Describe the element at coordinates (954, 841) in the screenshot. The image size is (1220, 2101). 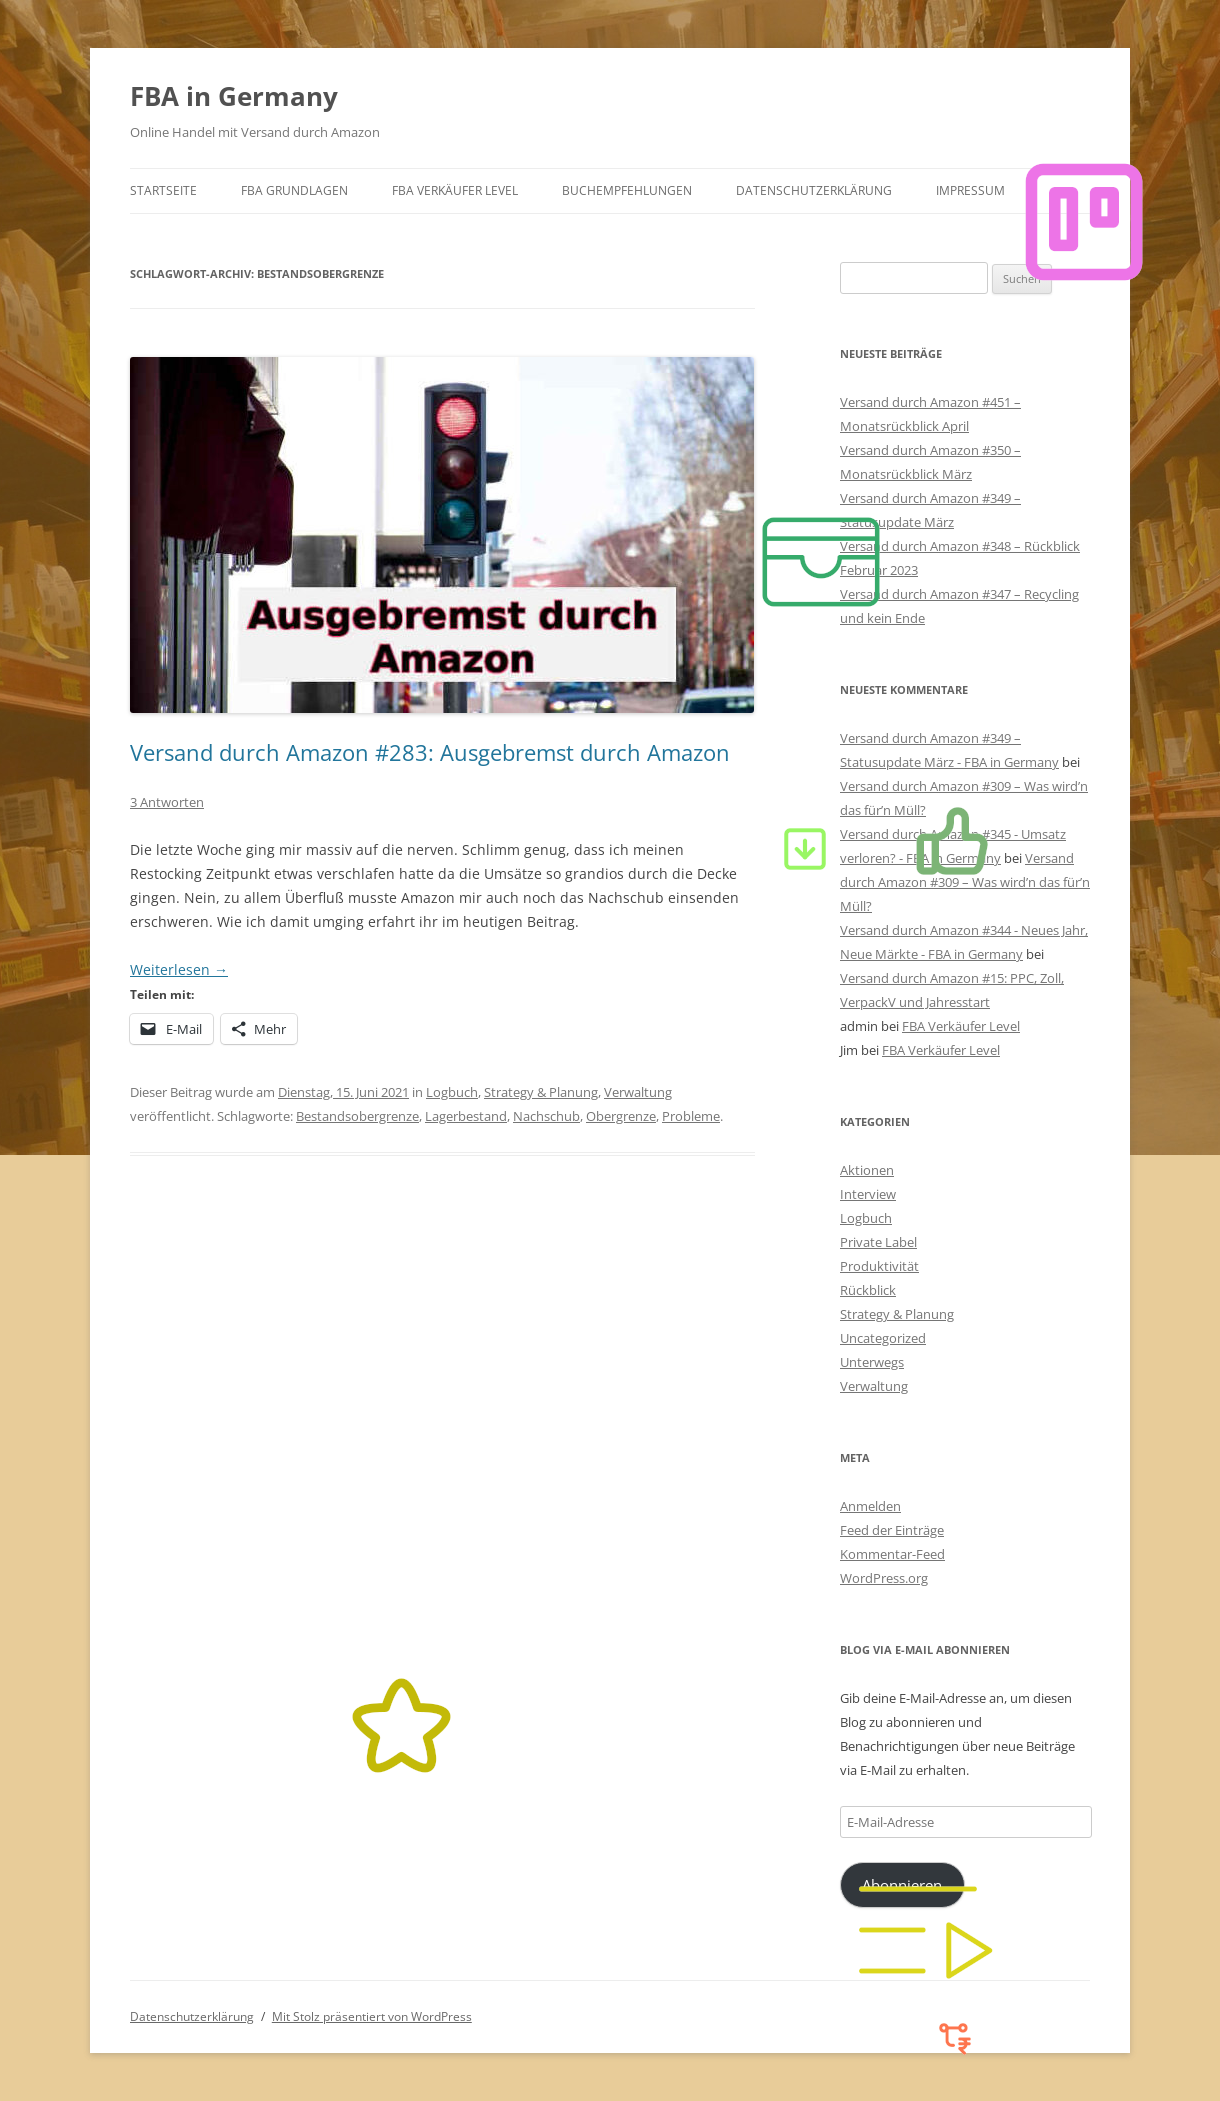
I see `like or upvote content` at that location.